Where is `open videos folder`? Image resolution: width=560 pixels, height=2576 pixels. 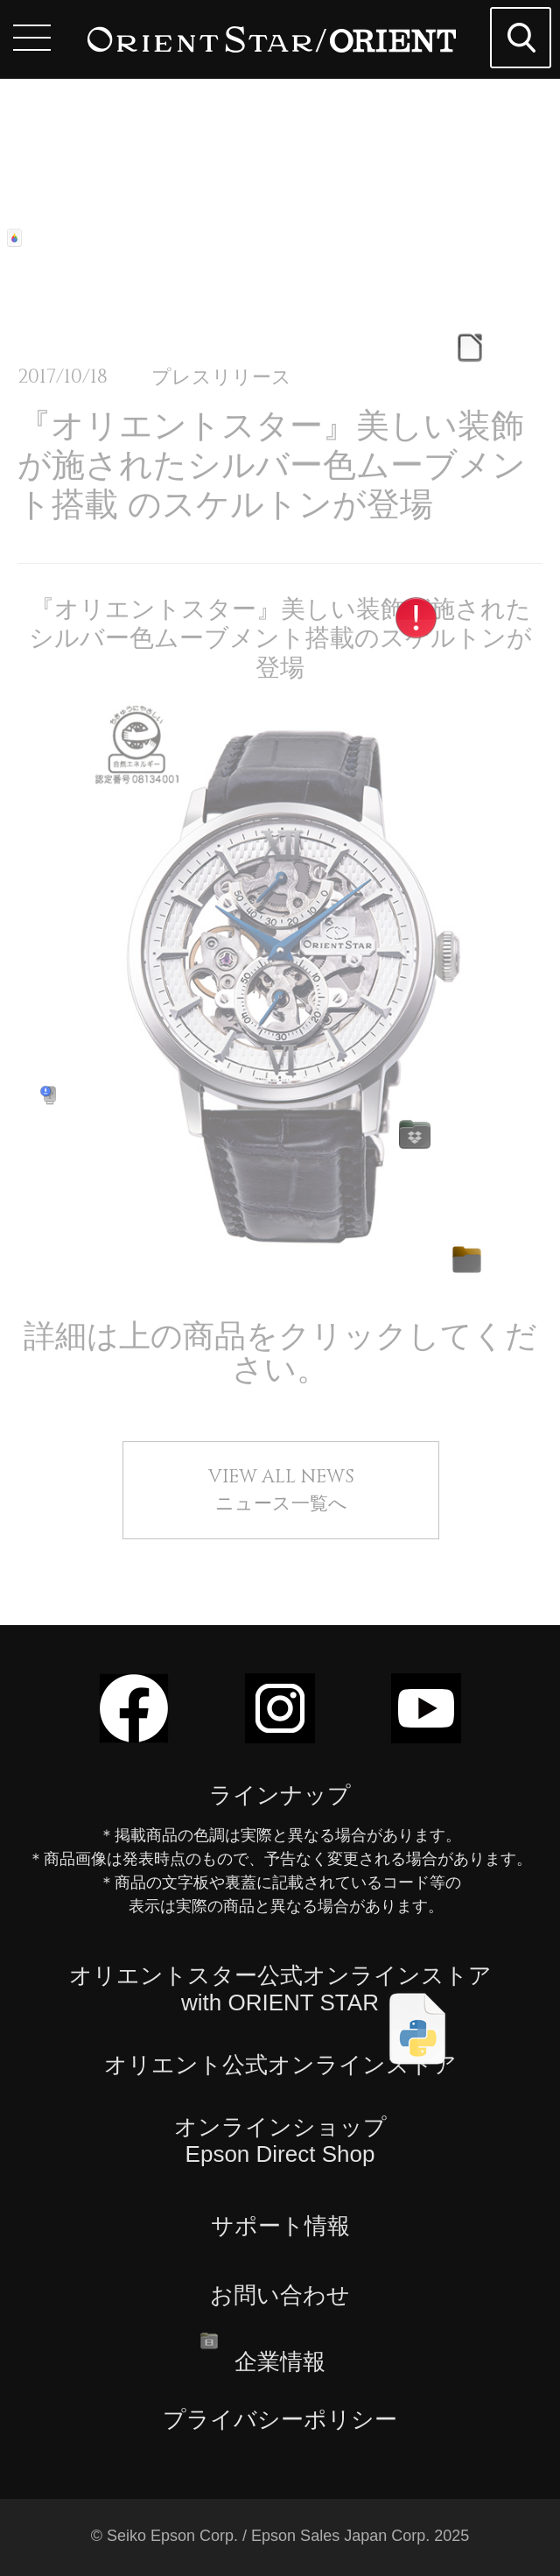
open videos folder is located at coordinates (209, 2340).